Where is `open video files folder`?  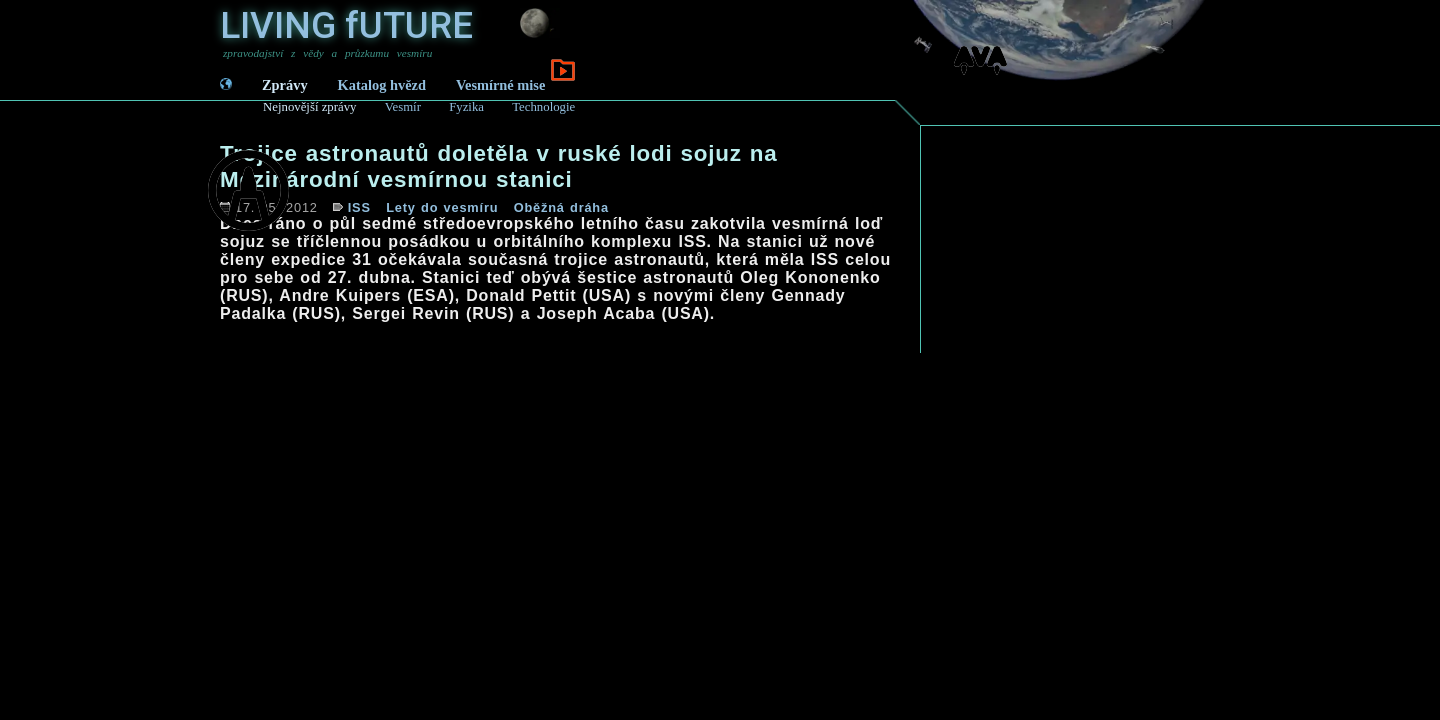
open video files folder is located at coordinates (563, 70).